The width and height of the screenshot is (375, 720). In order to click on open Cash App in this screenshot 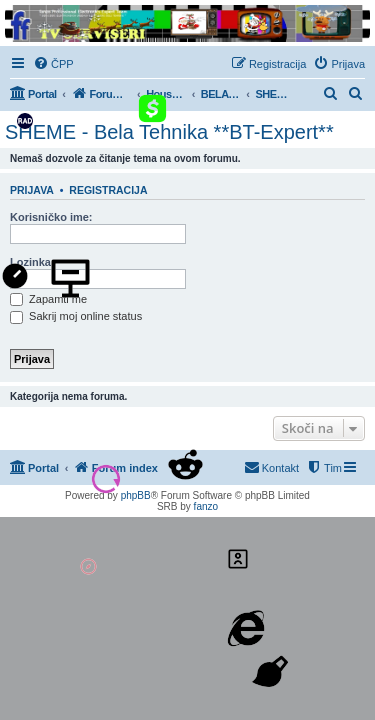, I will do `click(152, 108)`.